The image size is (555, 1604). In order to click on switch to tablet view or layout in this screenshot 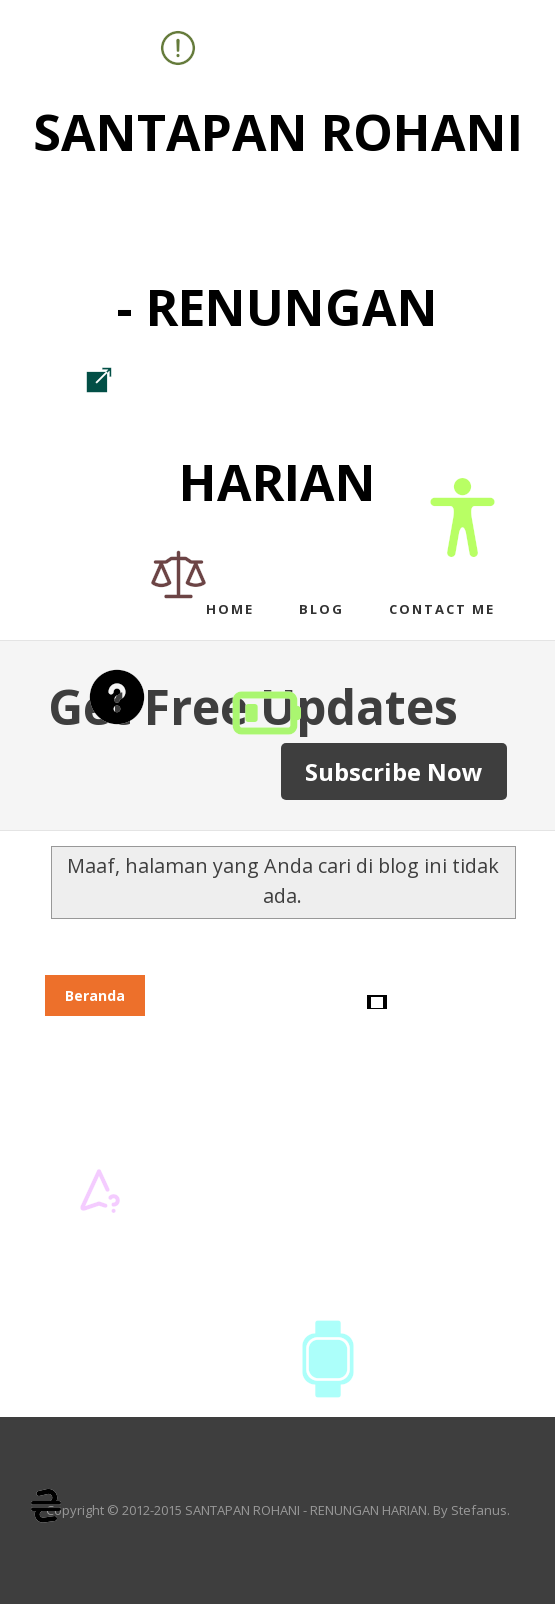, I will do `click(377, 1002)`.